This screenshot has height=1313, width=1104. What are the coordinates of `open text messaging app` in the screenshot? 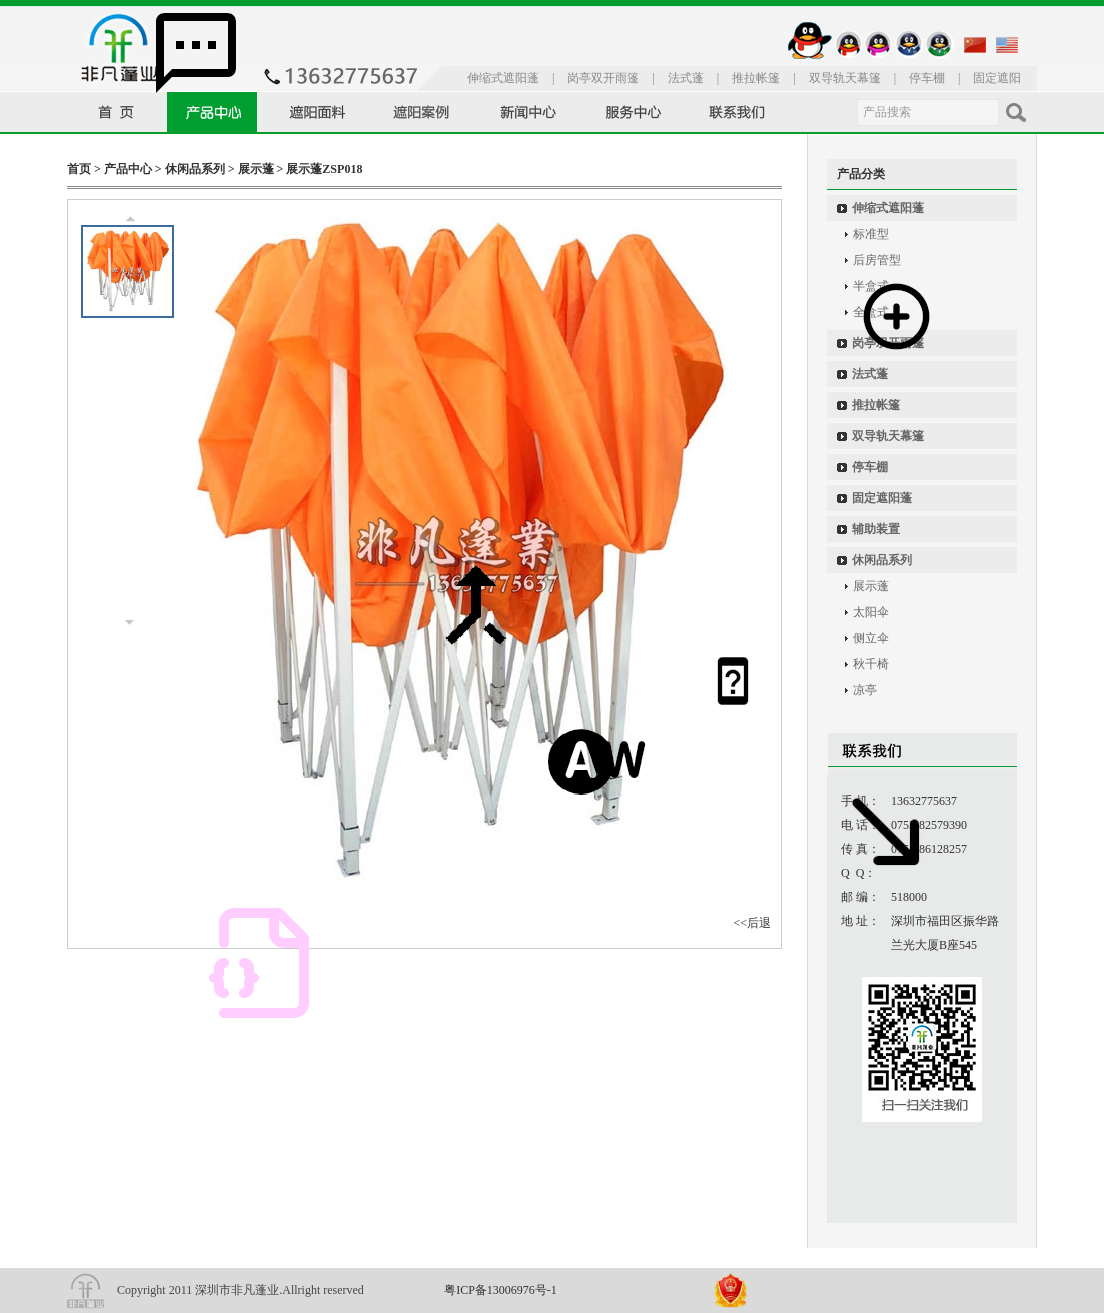 It's located at (196, 53).